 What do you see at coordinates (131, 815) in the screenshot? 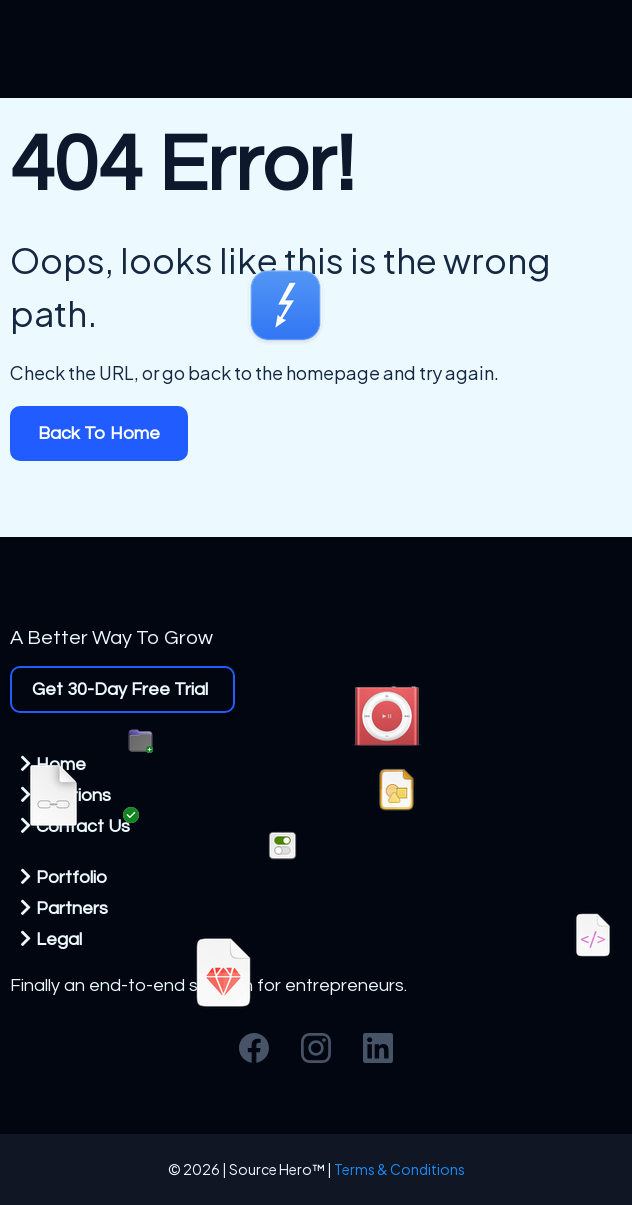
I see `confirm or accept a calculation` at bounding box center [131, 815].